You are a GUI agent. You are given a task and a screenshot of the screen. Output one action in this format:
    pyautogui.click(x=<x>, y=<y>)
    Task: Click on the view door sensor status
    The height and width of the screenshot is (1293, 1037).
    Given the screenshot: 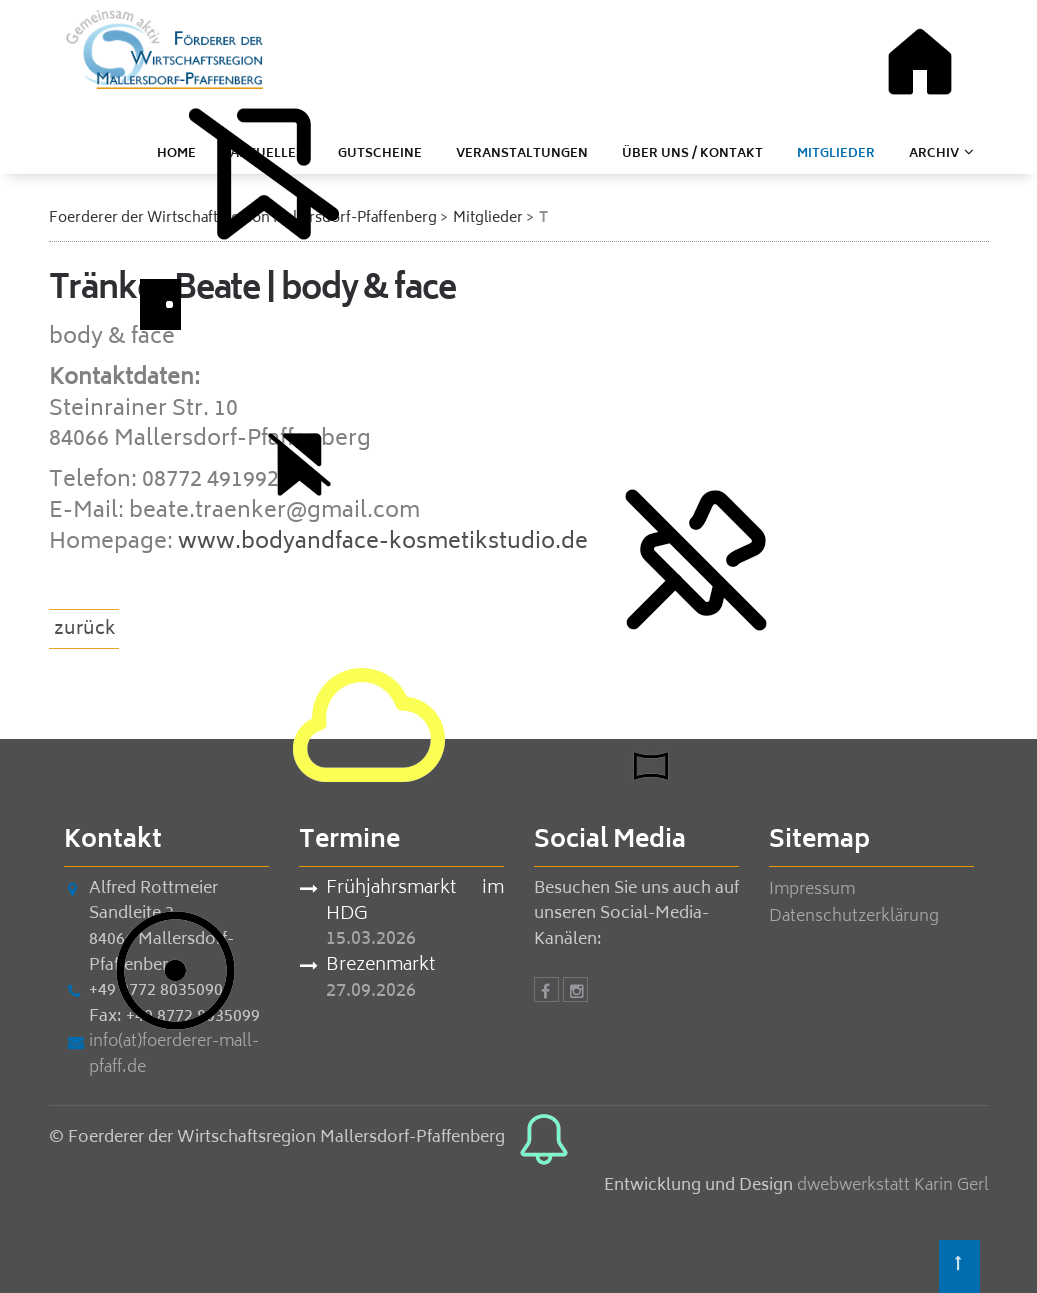 What is the action you would take?
    pyautogui.click(x=160, y=304)
    